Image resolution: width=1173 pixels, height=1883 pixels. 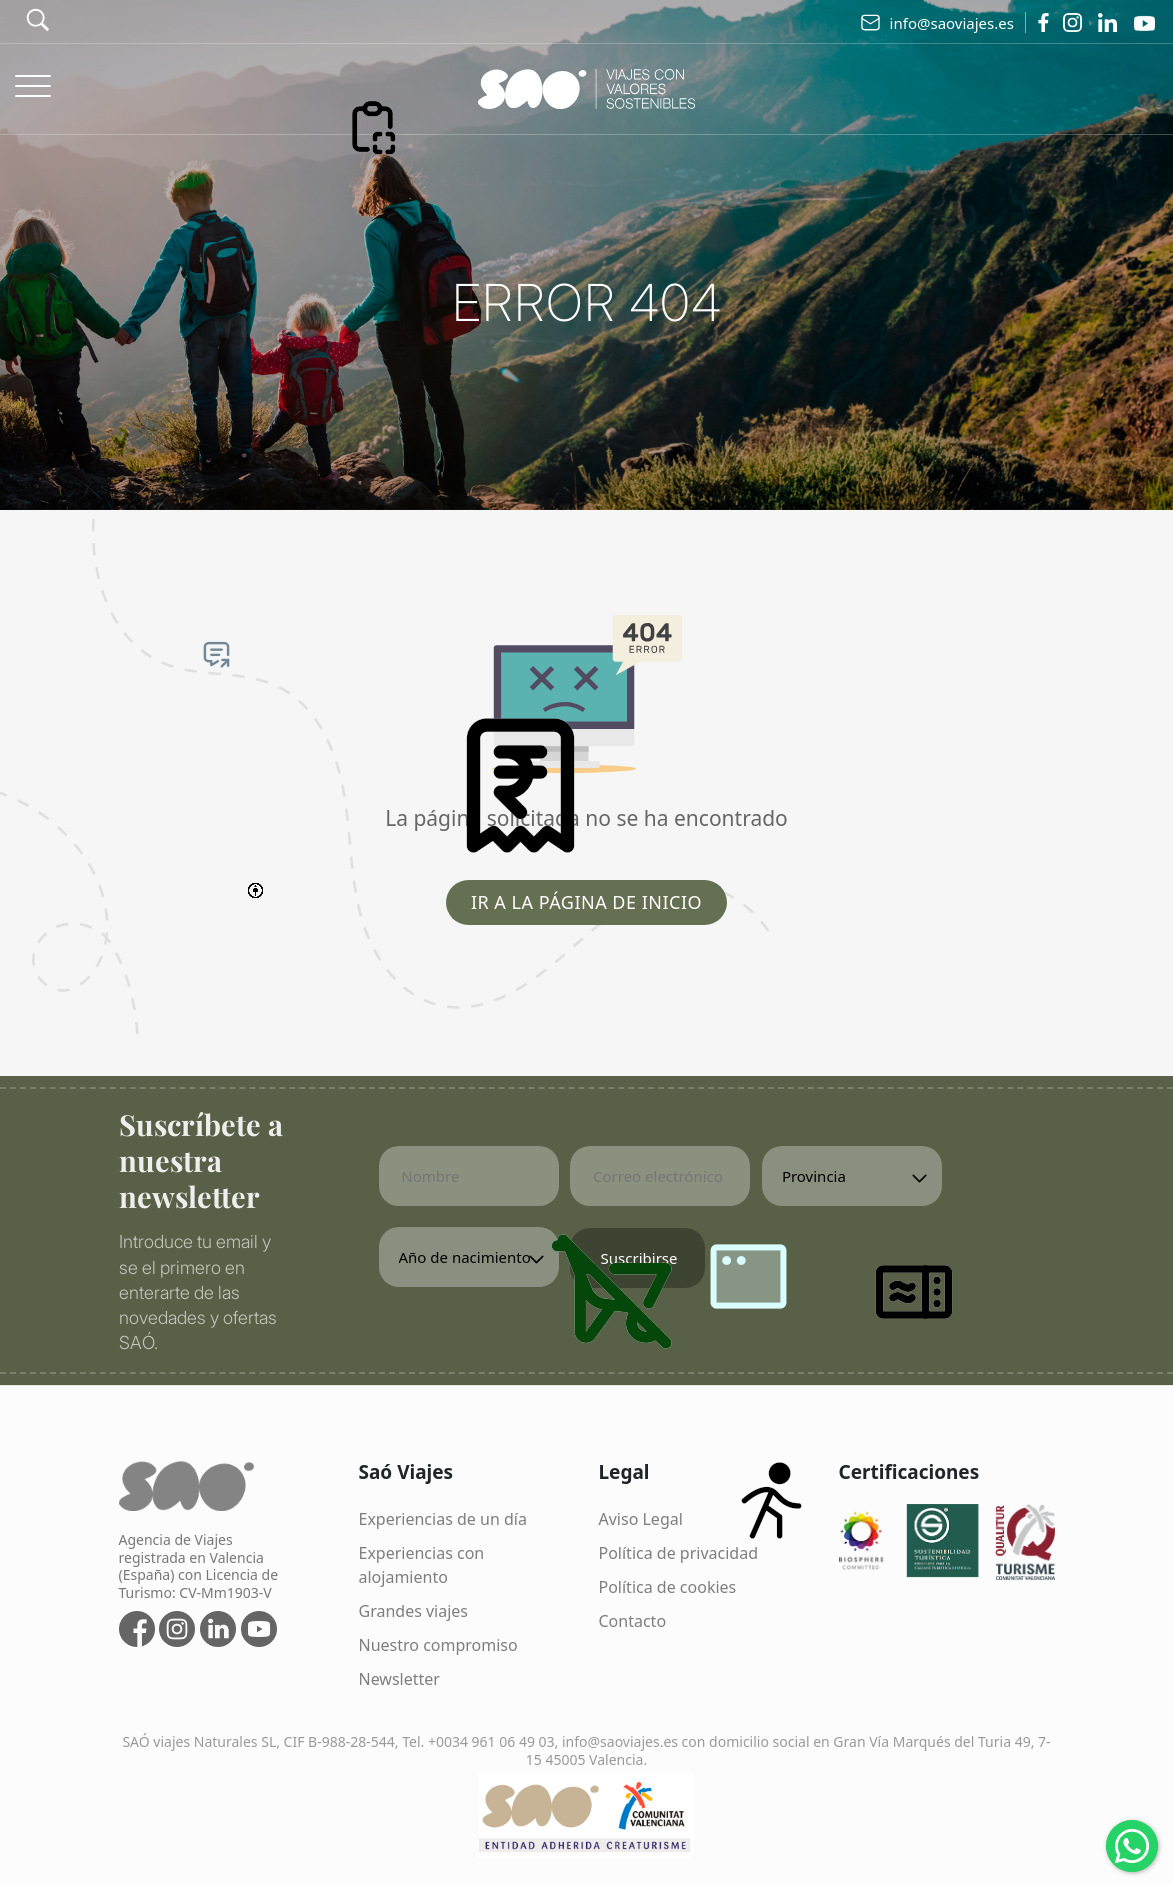 What do you see at coordinates (771, 1500) in the screenshot?
I see `switch to walking directions` at bounding box center [771, 1500].